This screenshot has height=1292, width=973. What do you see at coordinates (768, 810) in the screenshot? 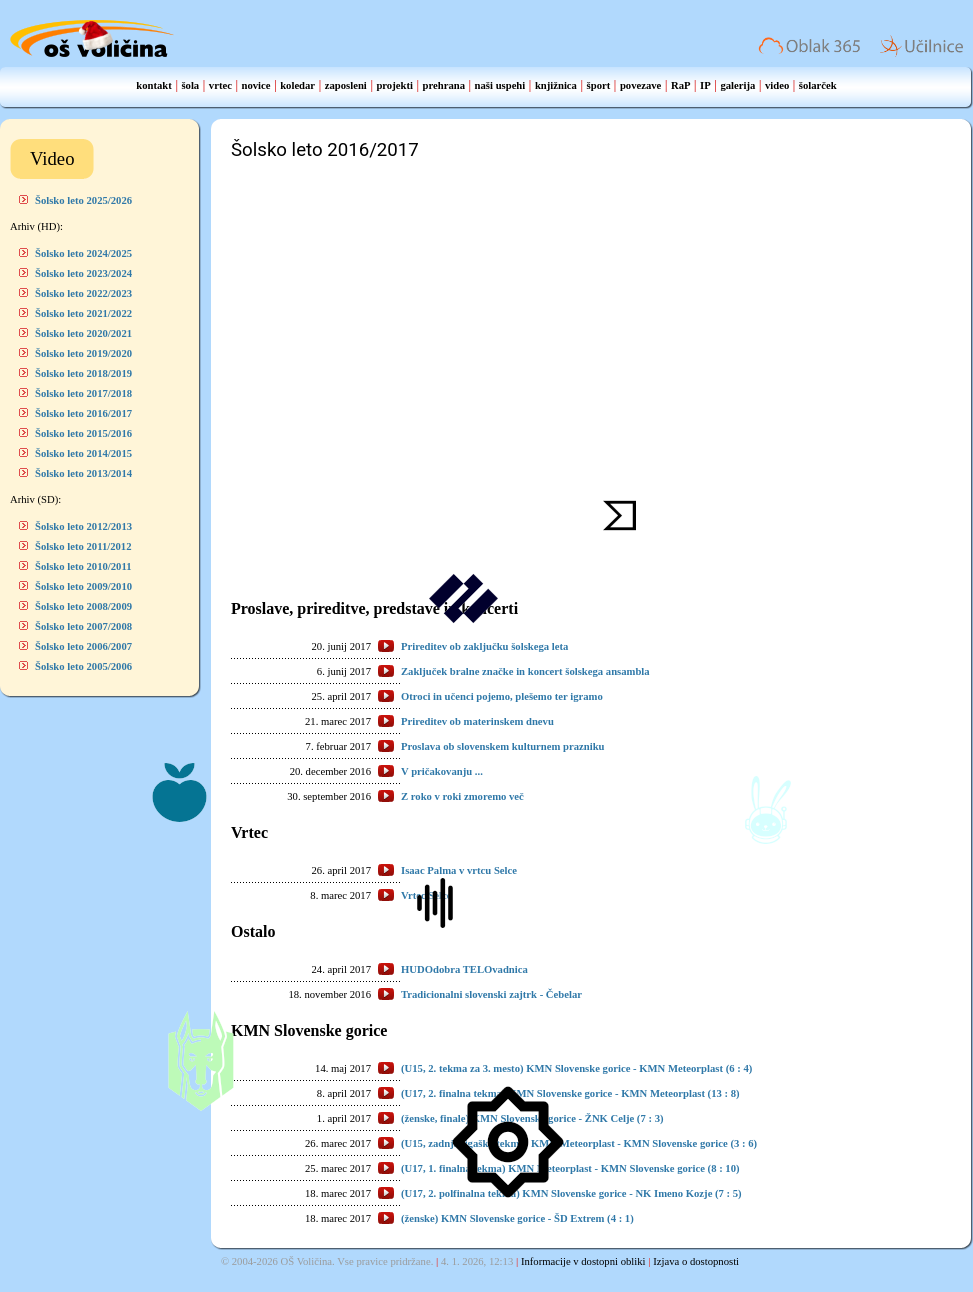
I see `trino distributed SQL query engine logo` at bounding box center [768, 810].